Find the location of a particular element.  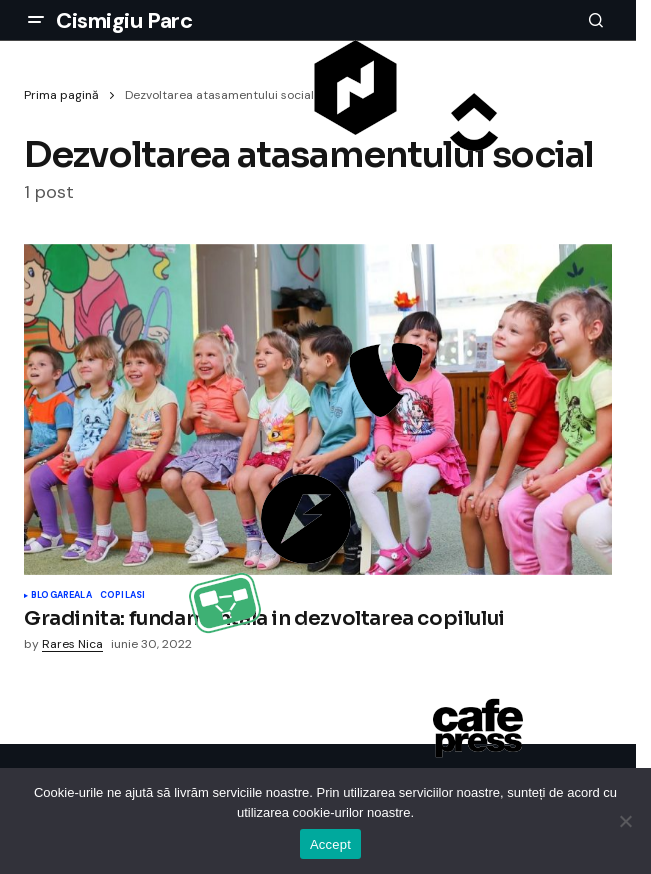

open clickup app is located at coordinates (474, 122).